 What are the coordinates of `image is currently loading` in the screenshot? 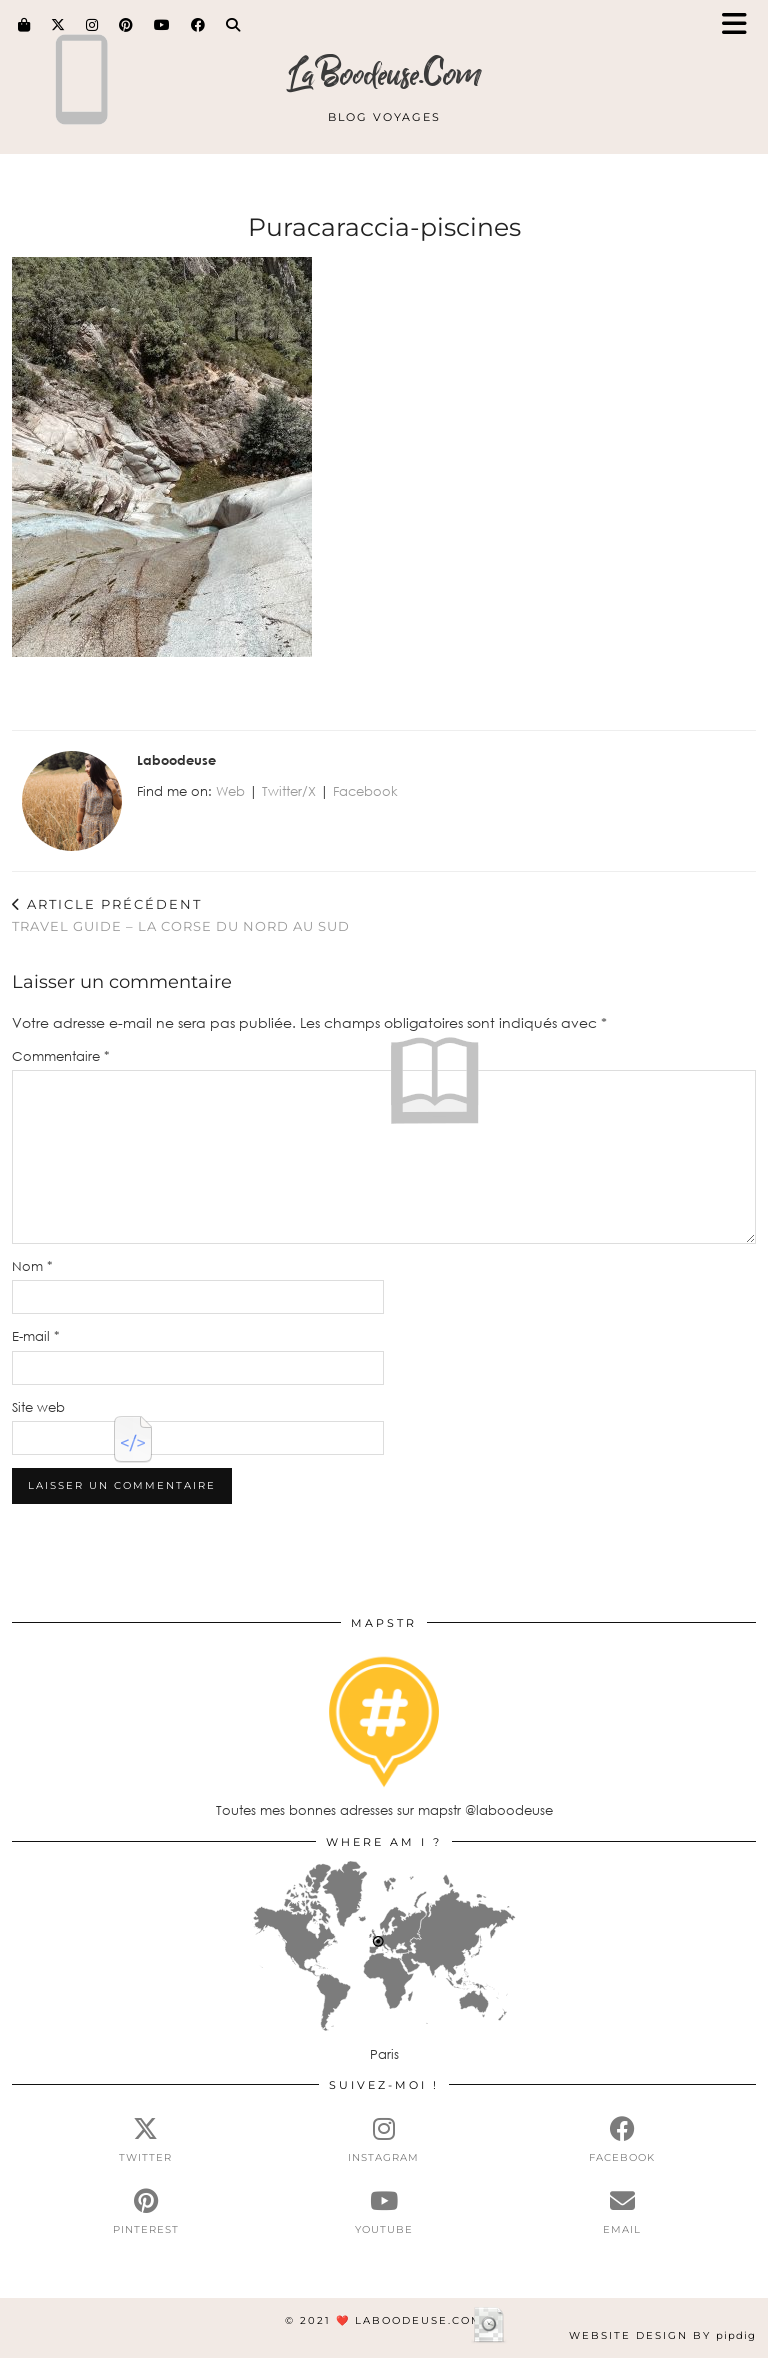 It's located at (489, 2324).